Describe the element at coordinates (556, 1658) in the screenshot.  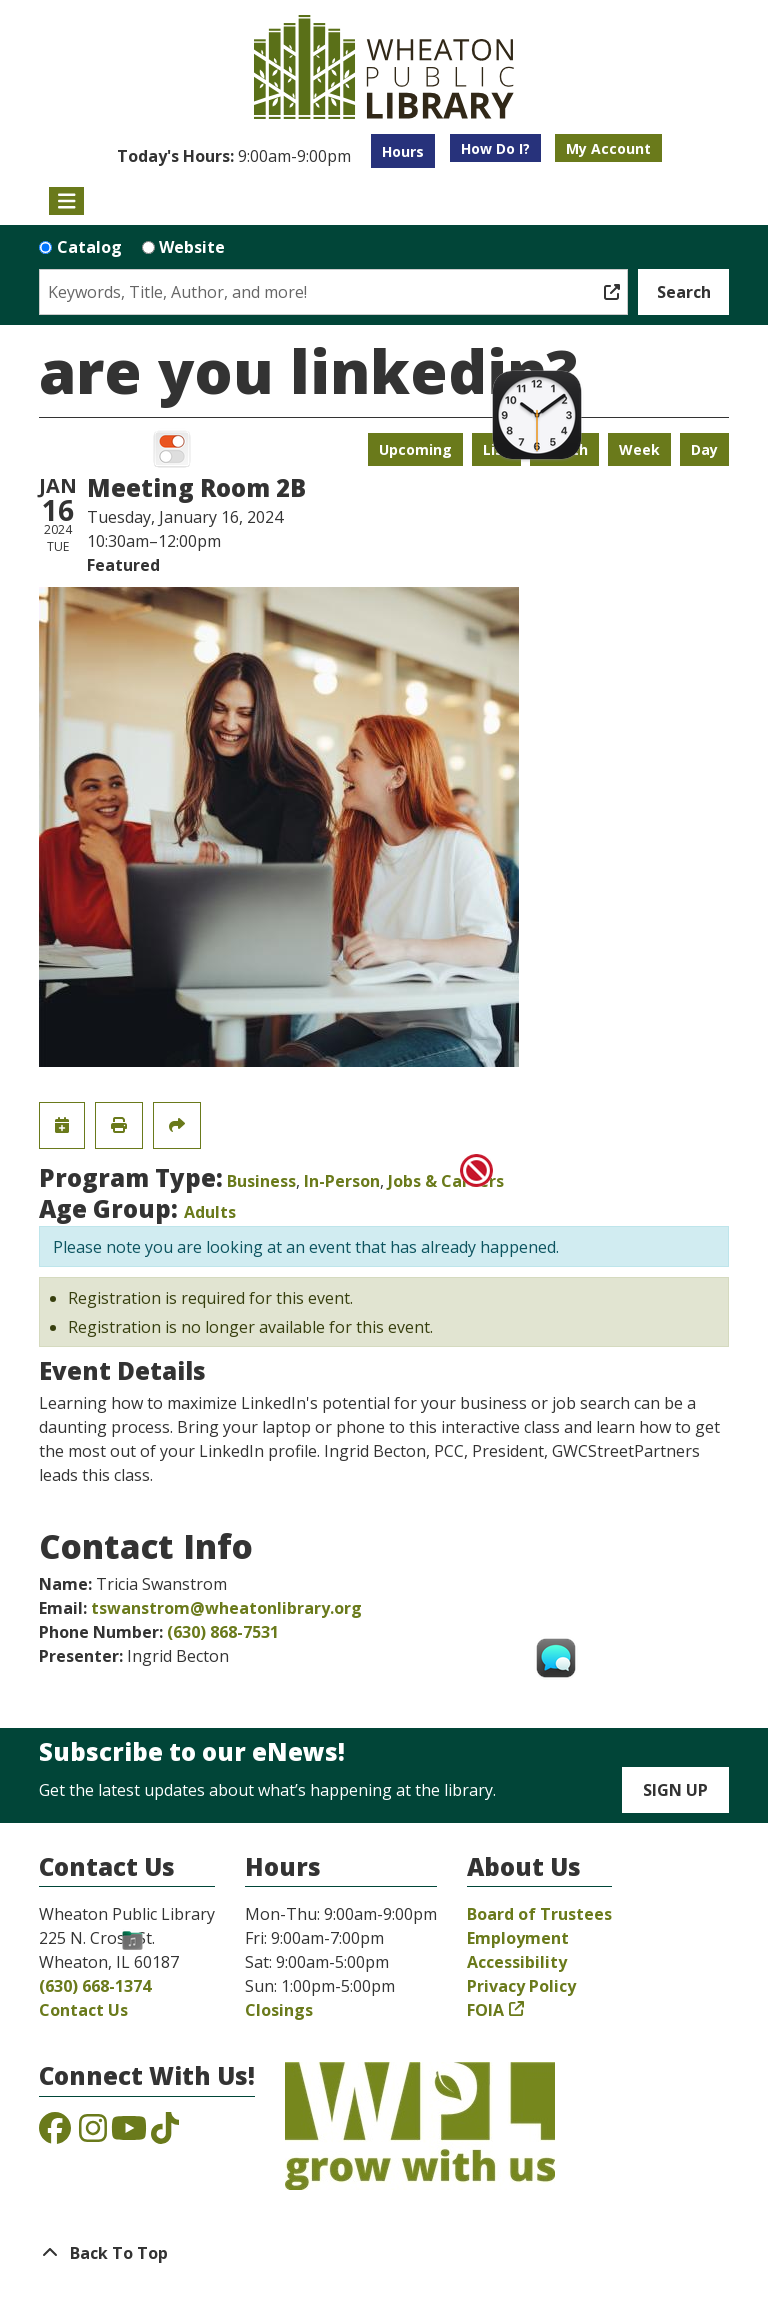
I see `open fractal messaging app` at that location.